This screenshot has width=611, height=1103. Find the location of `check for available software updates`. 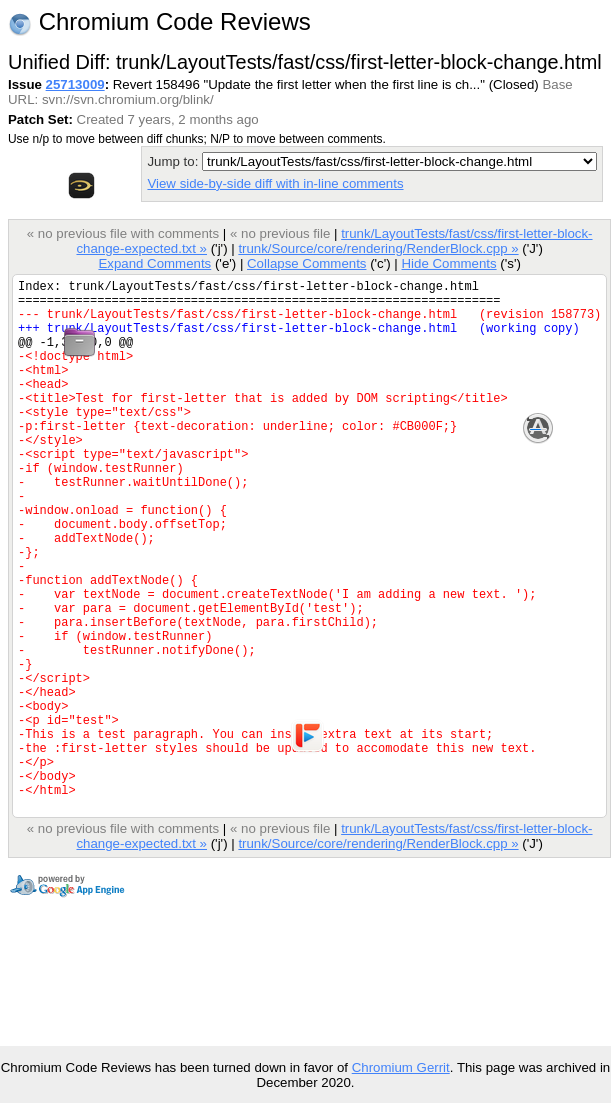

check for available software updates is located at coordinates (538, 428).